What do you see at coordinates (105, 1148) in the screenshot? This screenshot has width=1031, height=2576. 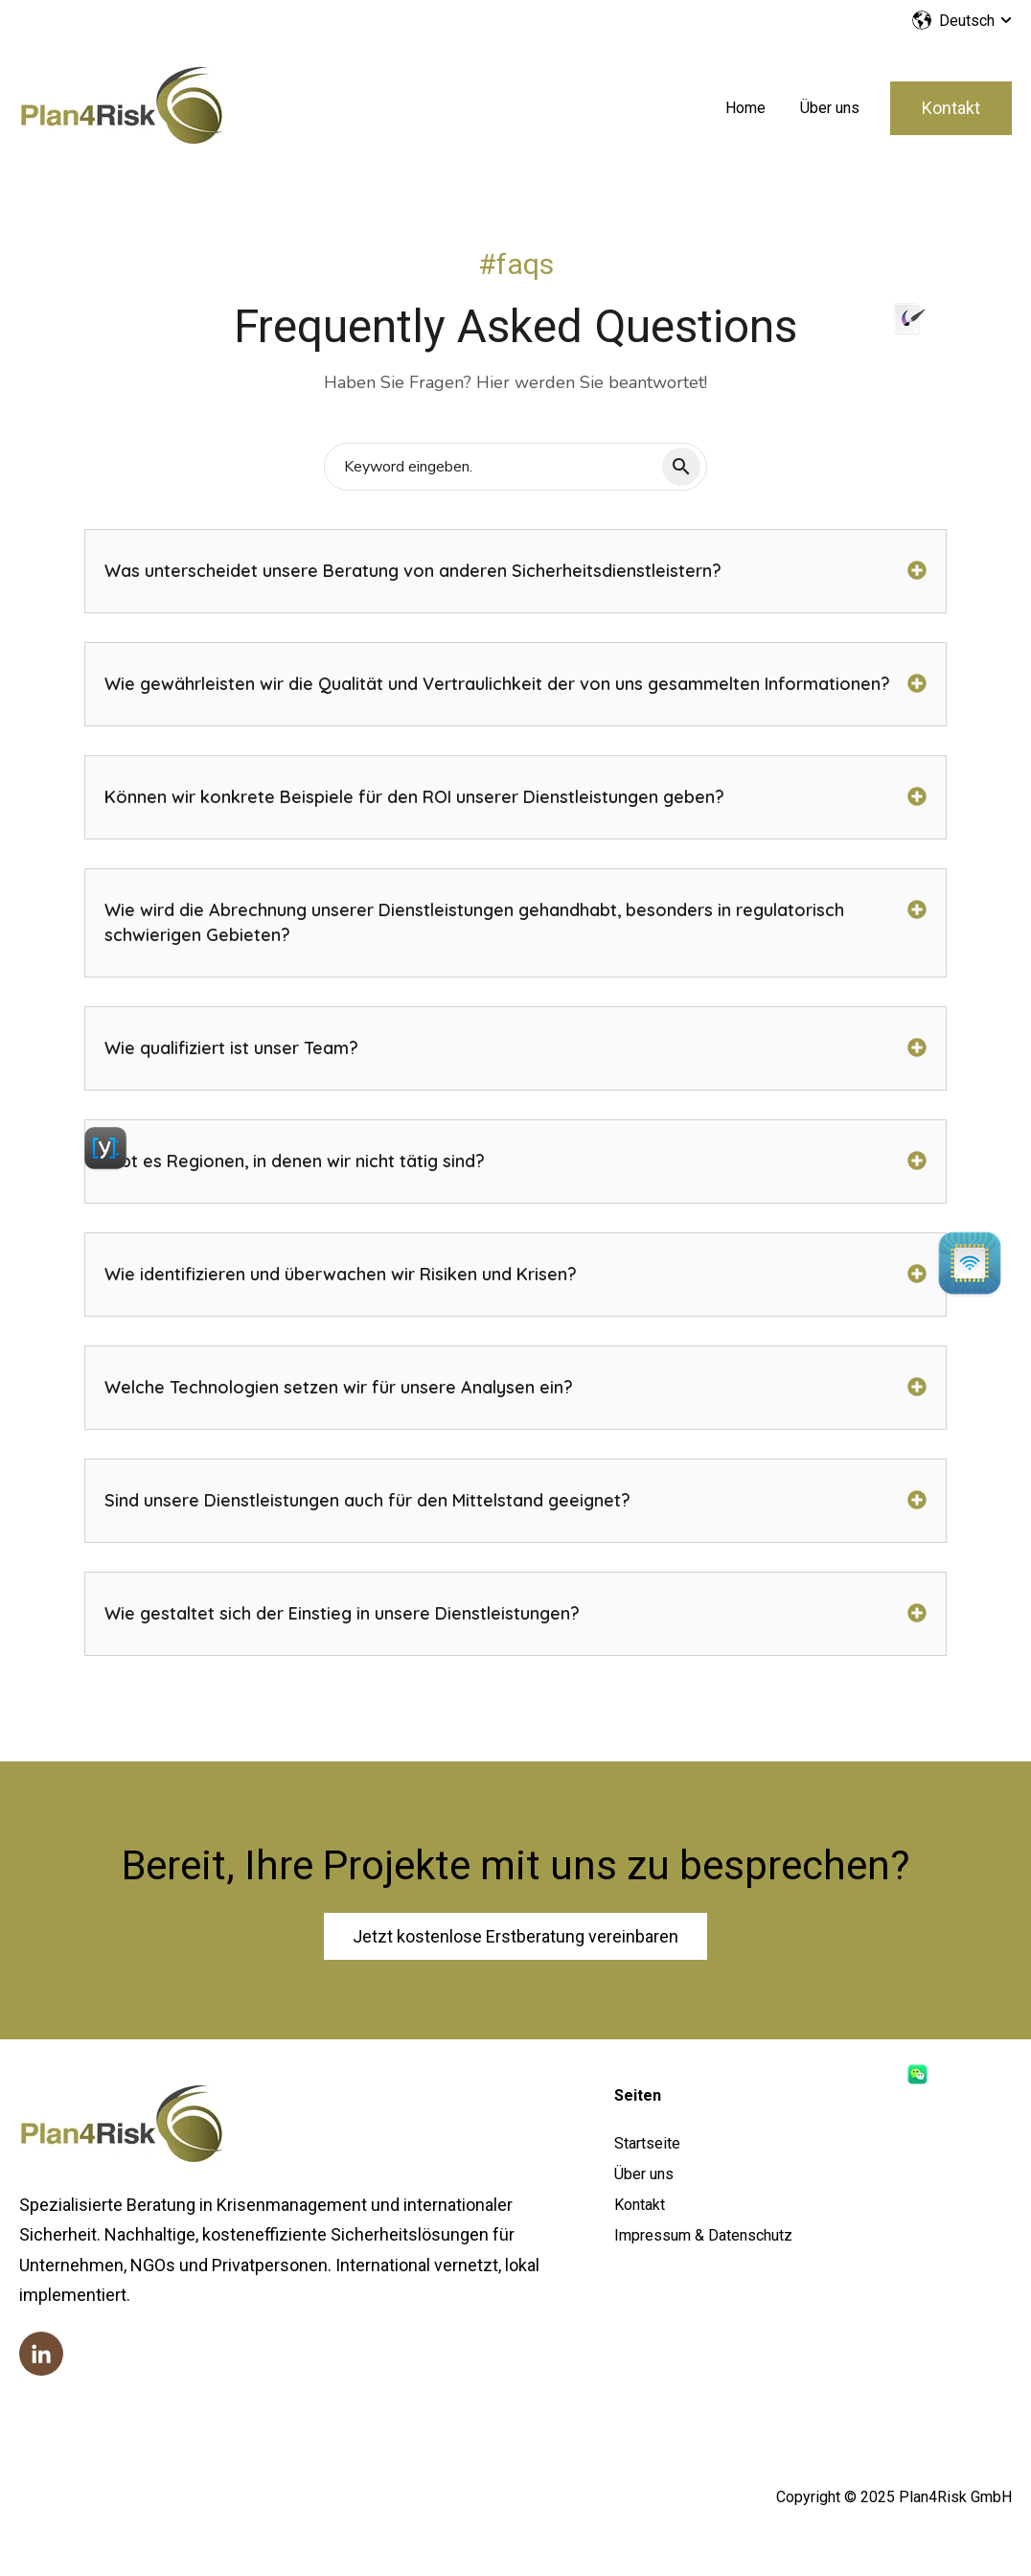 I see `launch ipython interactive python shell` at bounding box center [105, 1148].